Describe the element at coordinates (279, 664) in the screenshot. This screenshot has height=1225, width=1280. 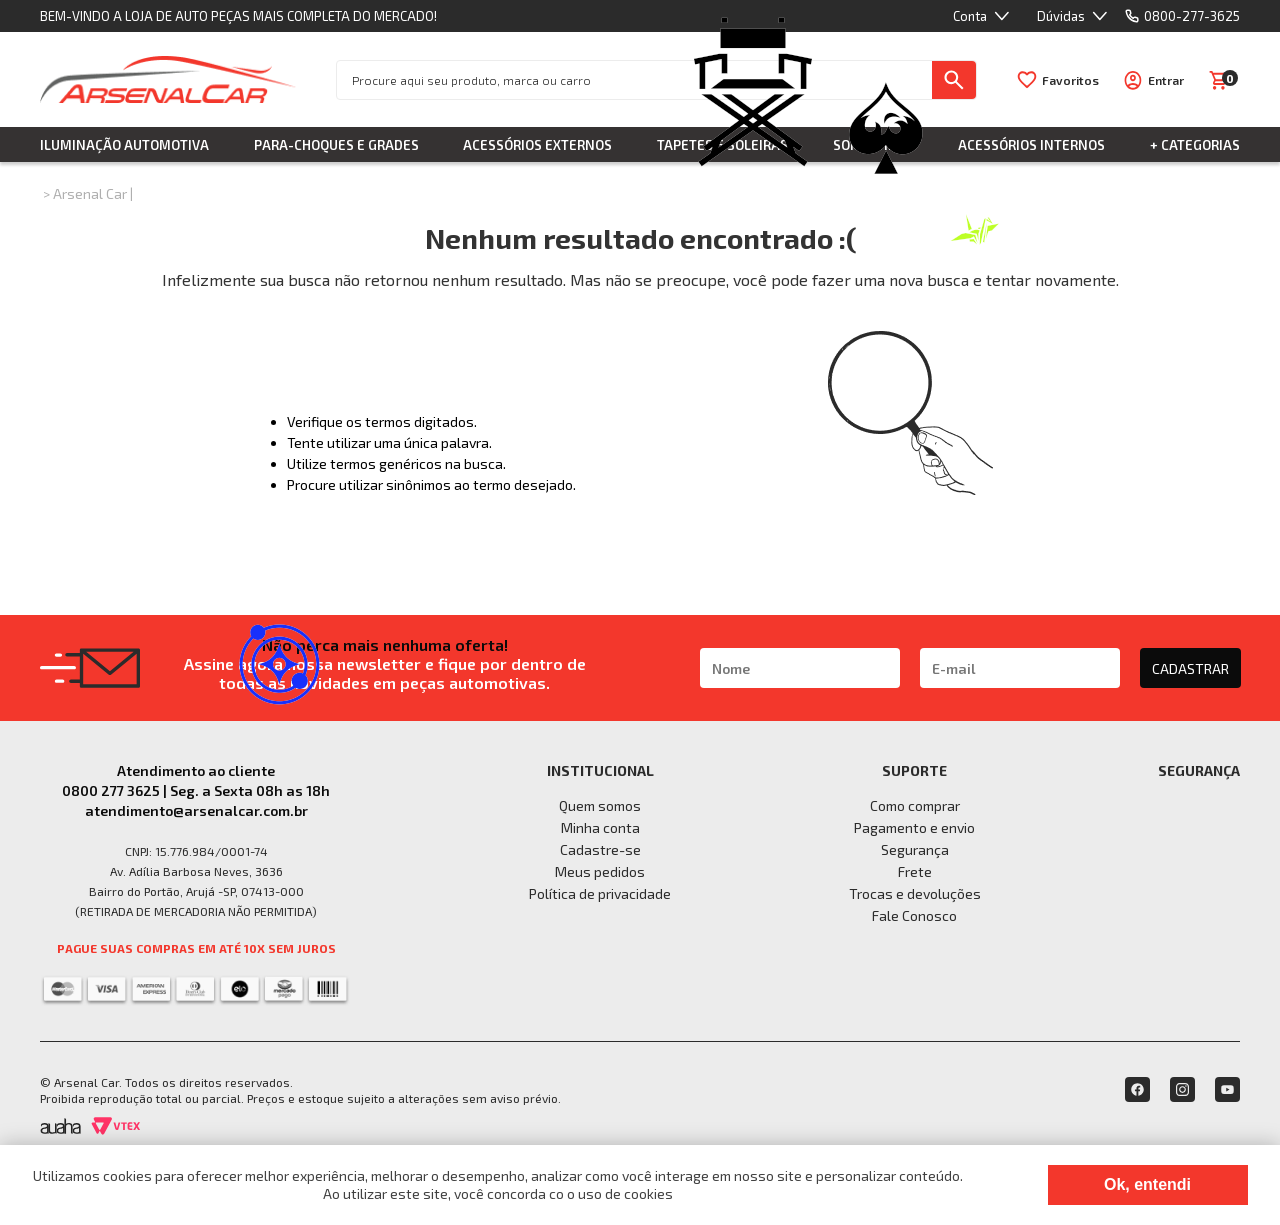
I see `access orbital mechanics or space simulation features` at that location.